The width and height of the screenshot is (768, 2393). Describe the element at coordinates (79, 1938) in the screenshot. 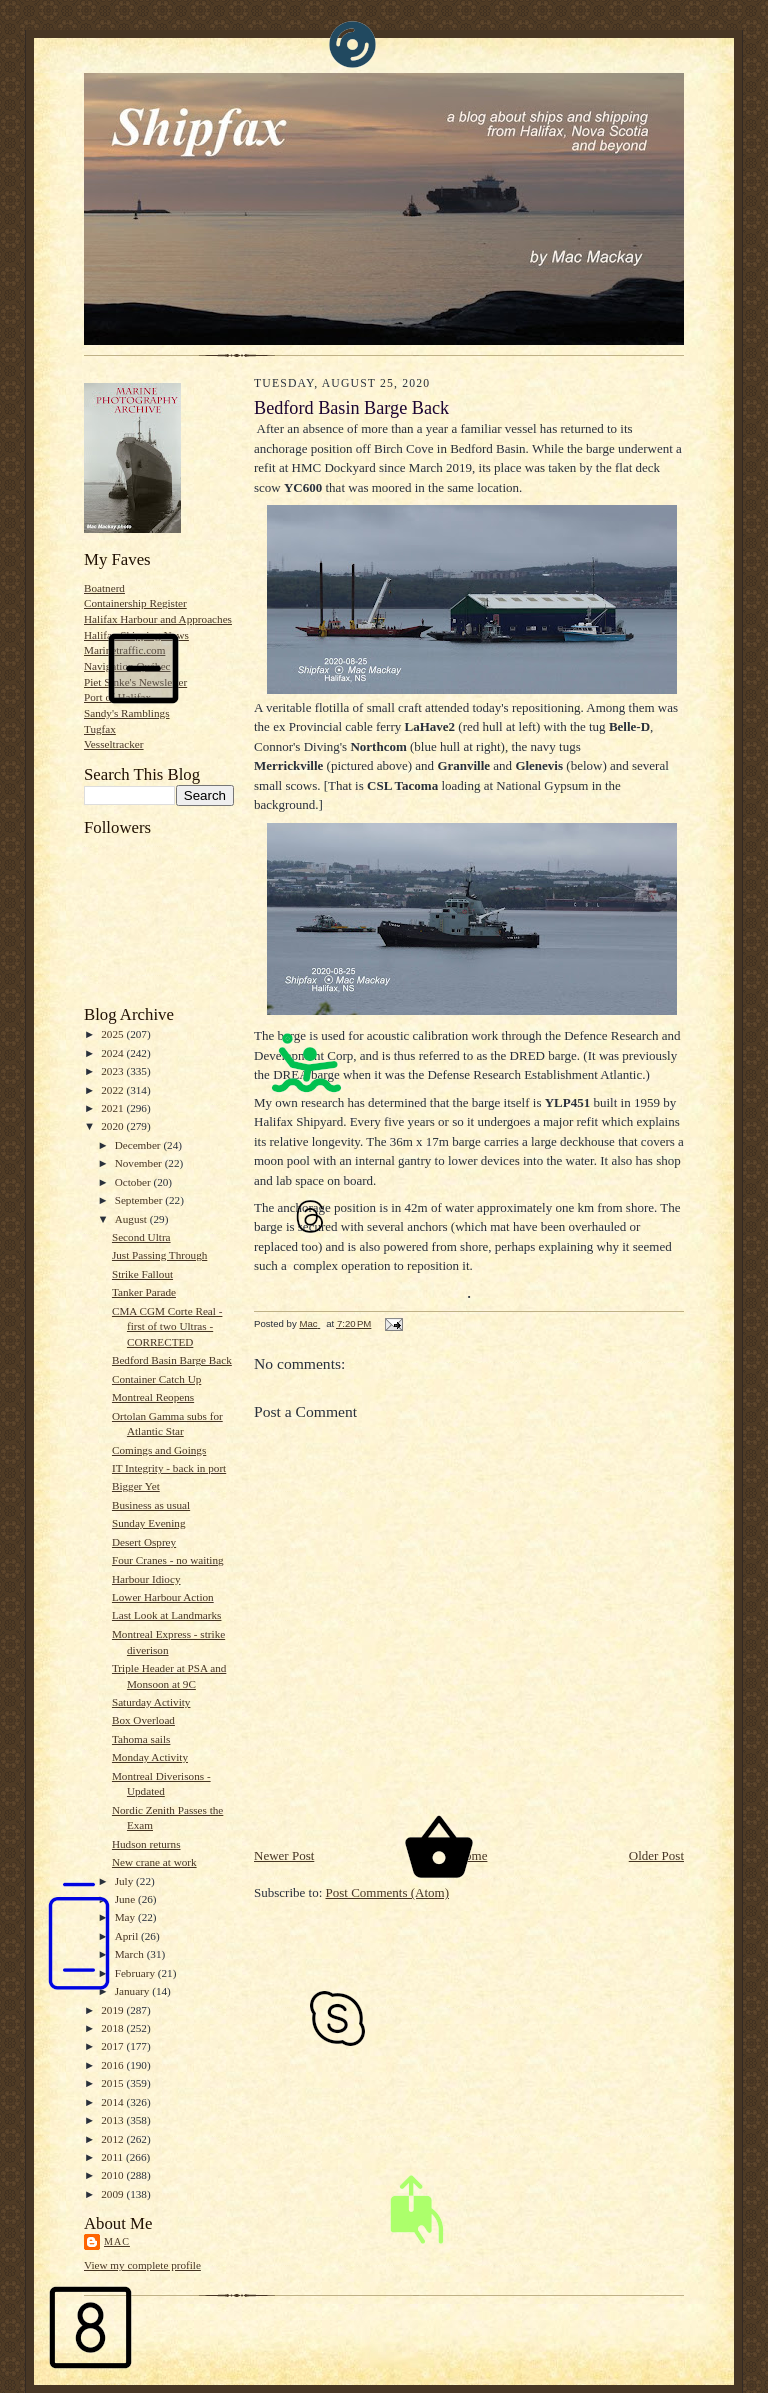

I see `indicates low battery status` at that location.